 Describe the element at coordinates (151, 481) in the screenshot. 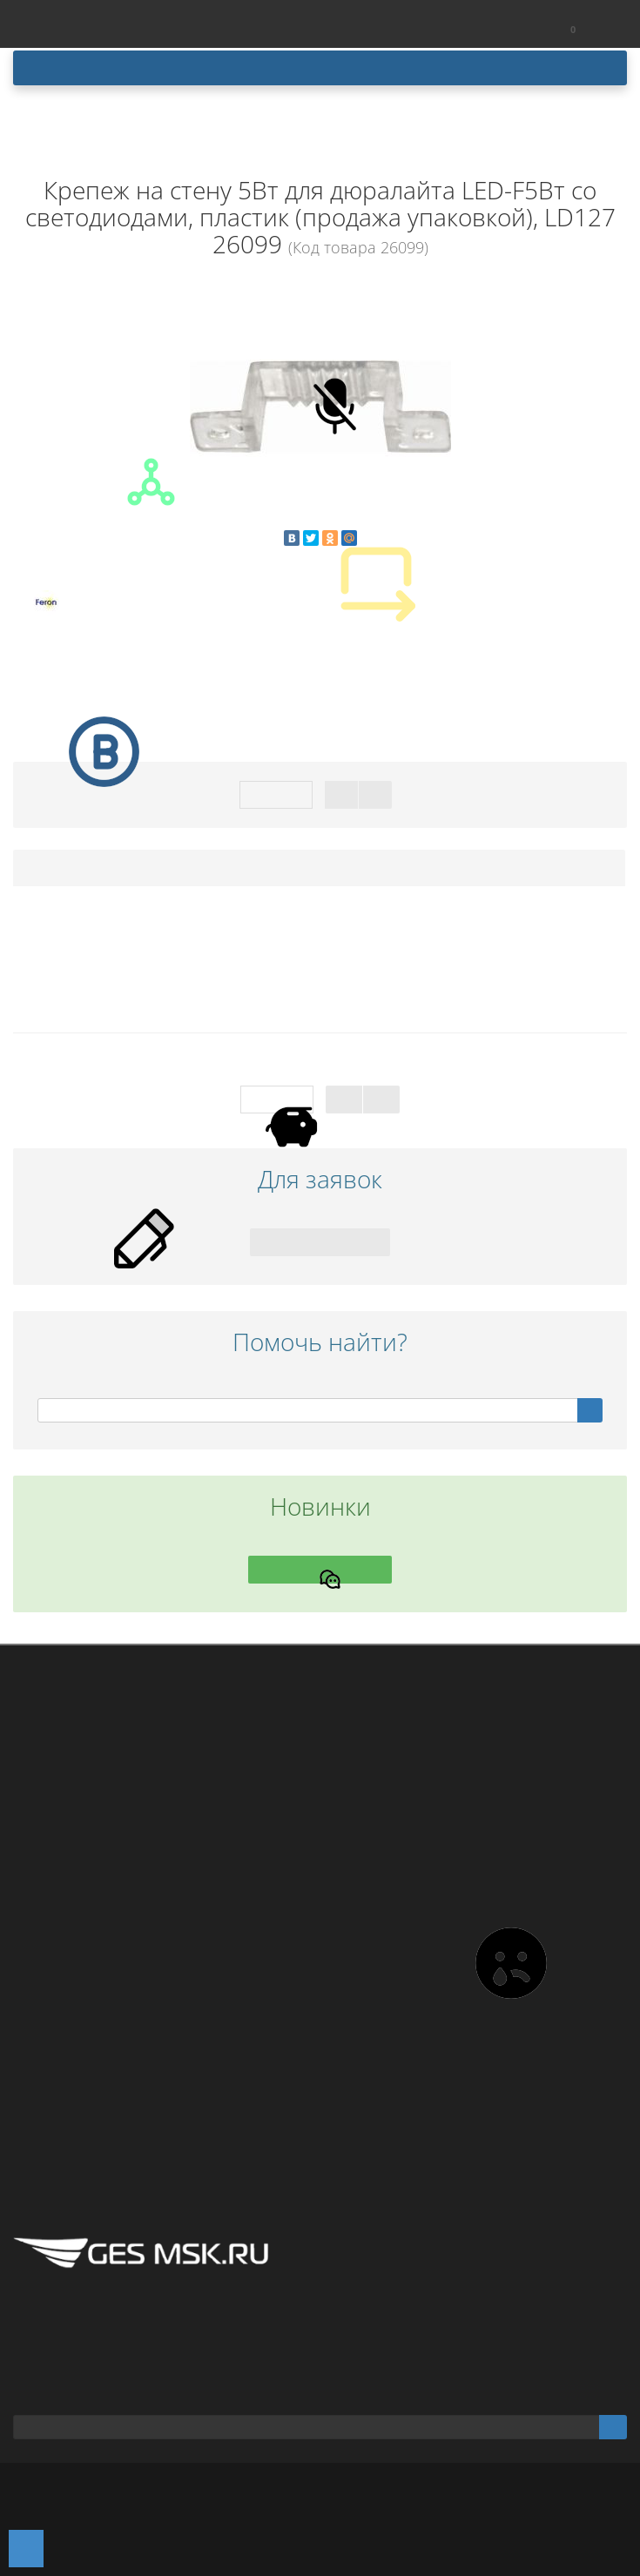

I see `access social network connections` at that location.